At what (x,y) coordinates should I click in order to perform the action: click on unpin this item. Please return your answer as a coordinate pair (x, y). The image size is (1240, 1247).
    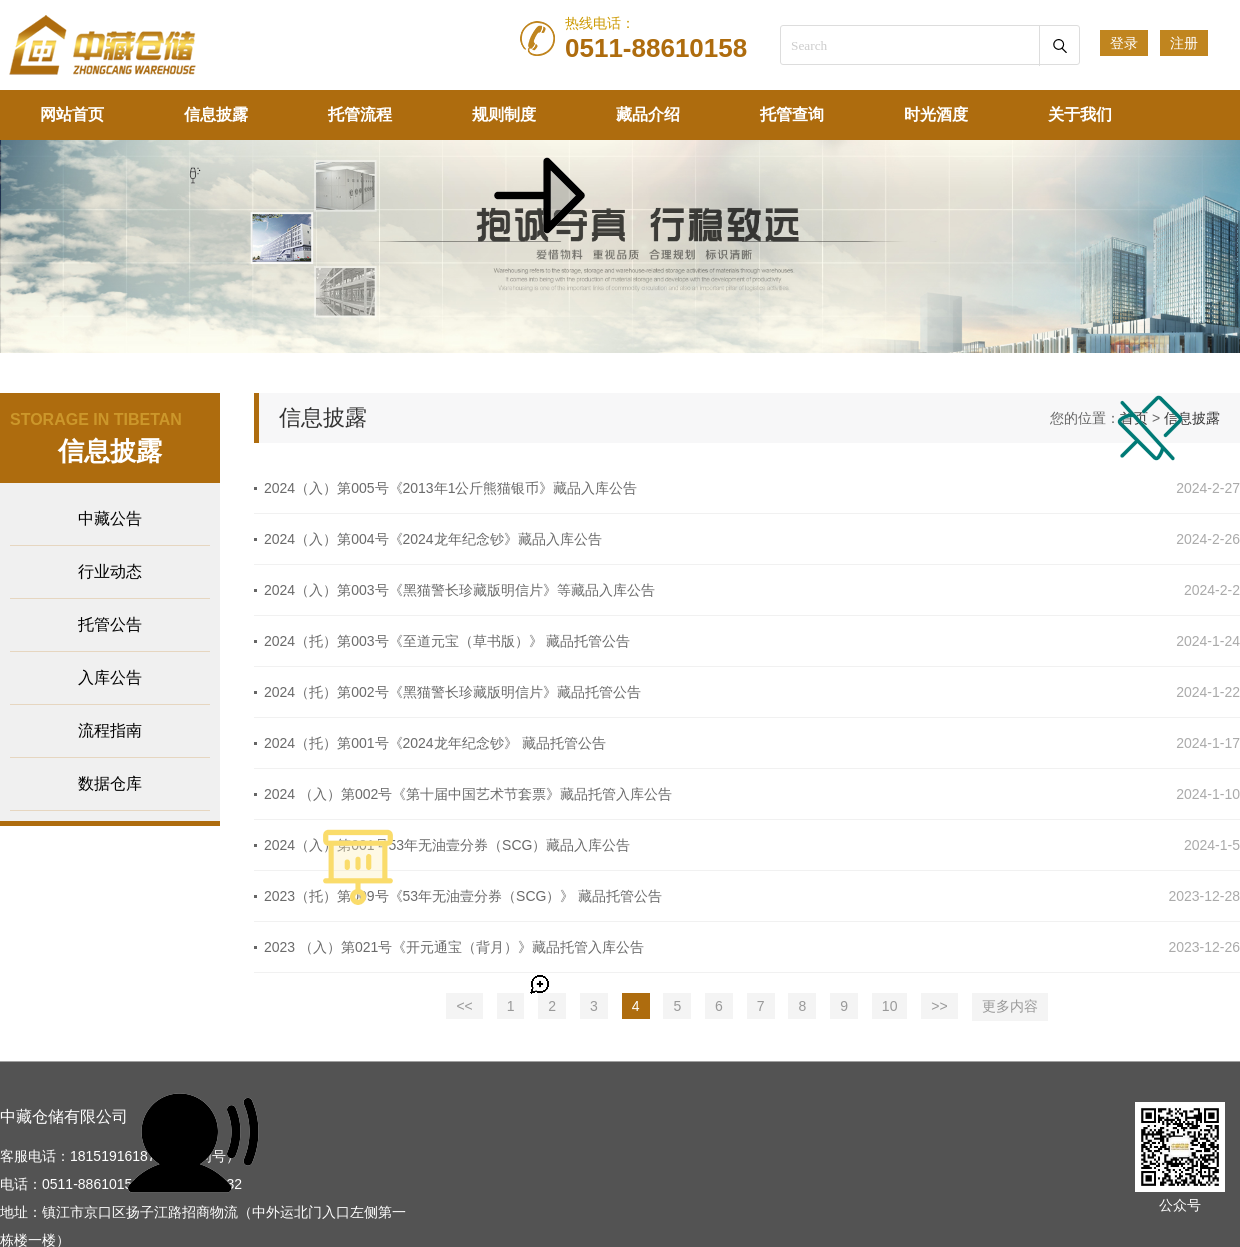
    Looking at the image, I should click on (1147, 430).